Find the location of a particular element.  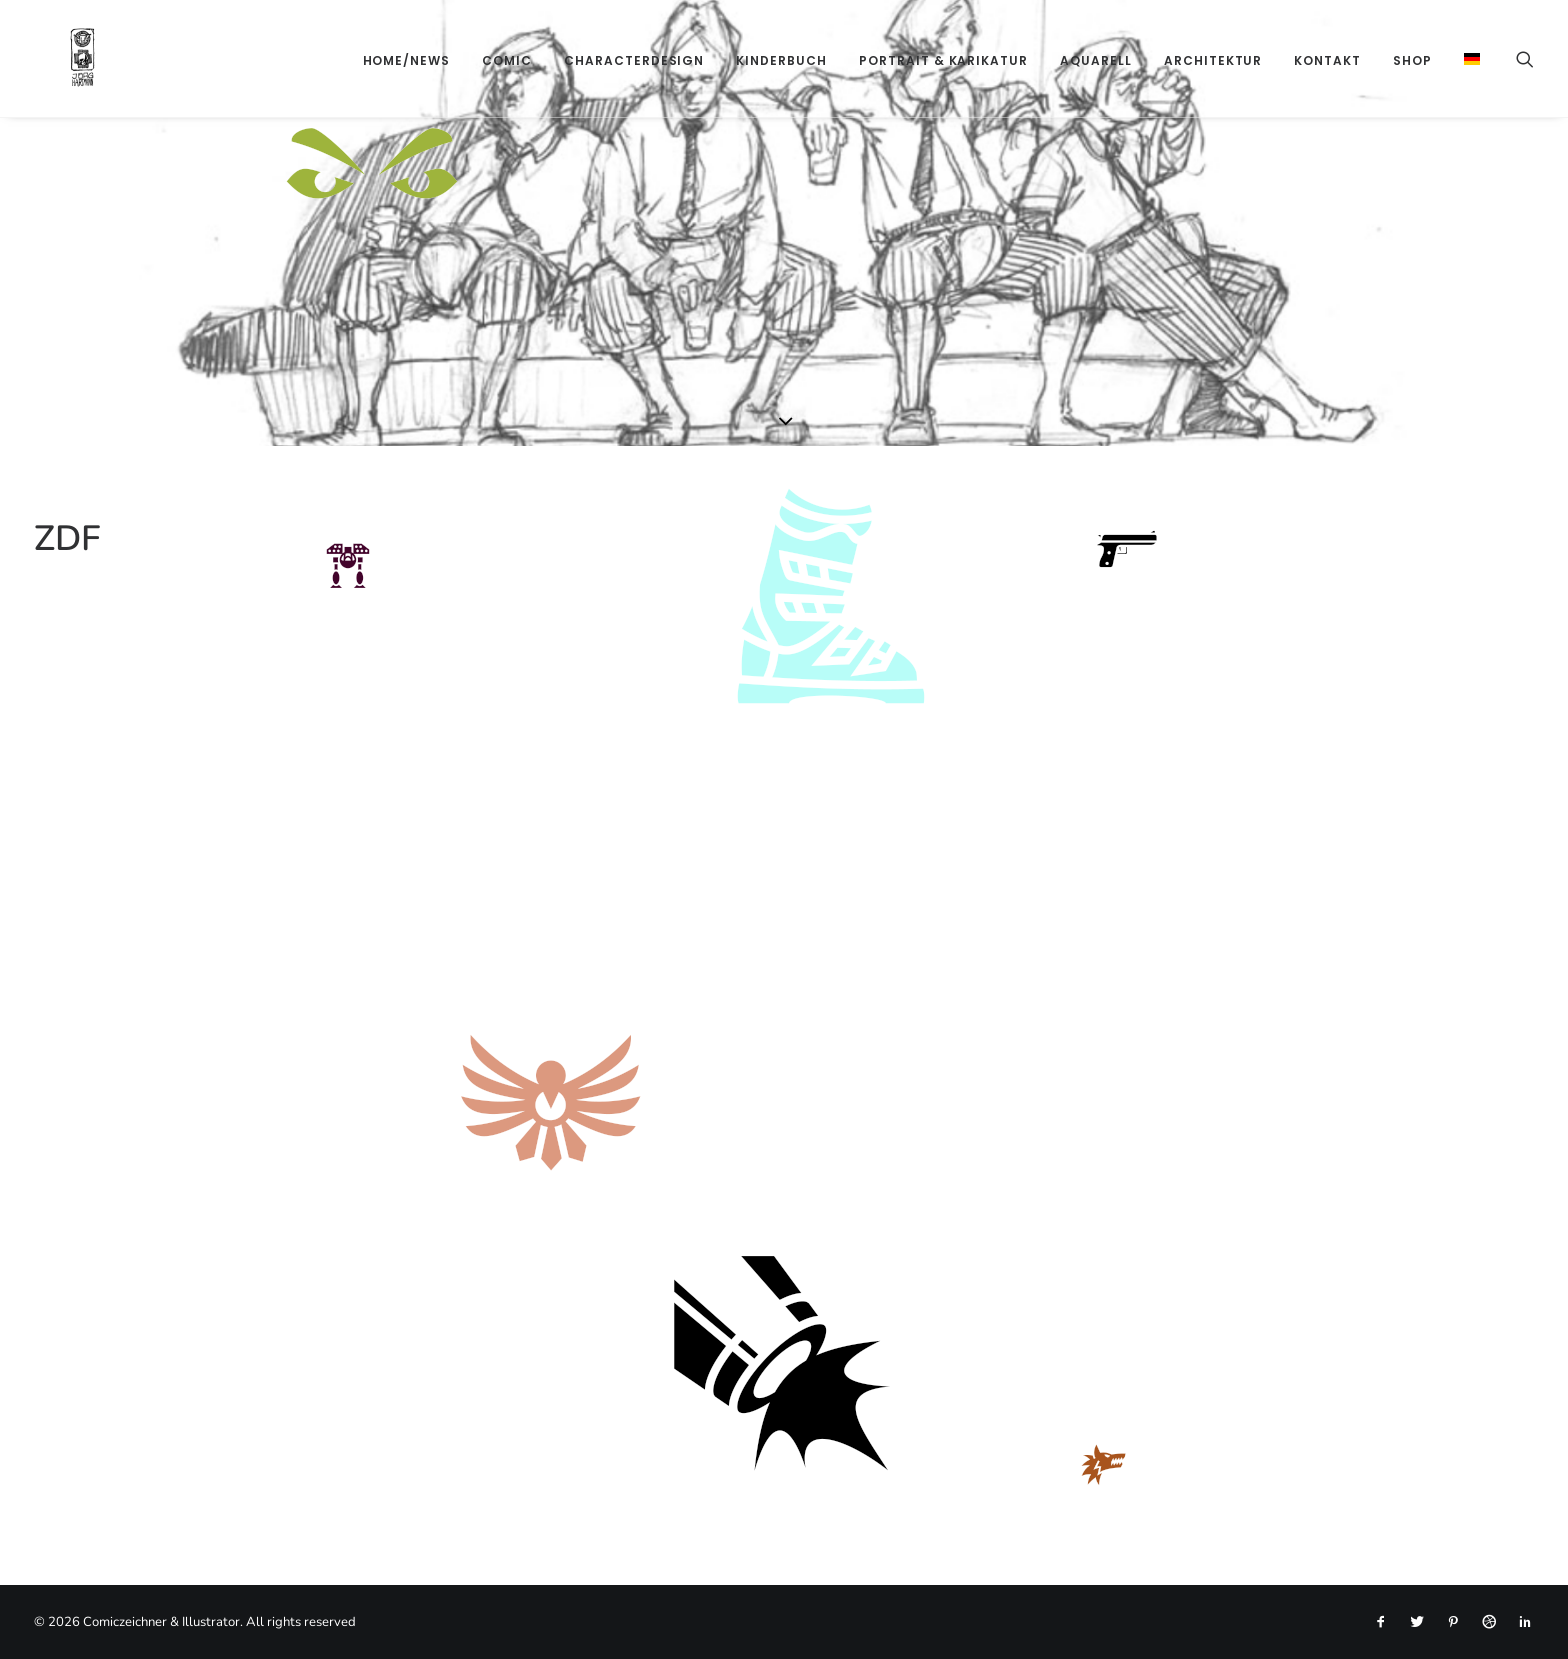

fire cannon or launch projectile is located at coordinates (780, 1365).